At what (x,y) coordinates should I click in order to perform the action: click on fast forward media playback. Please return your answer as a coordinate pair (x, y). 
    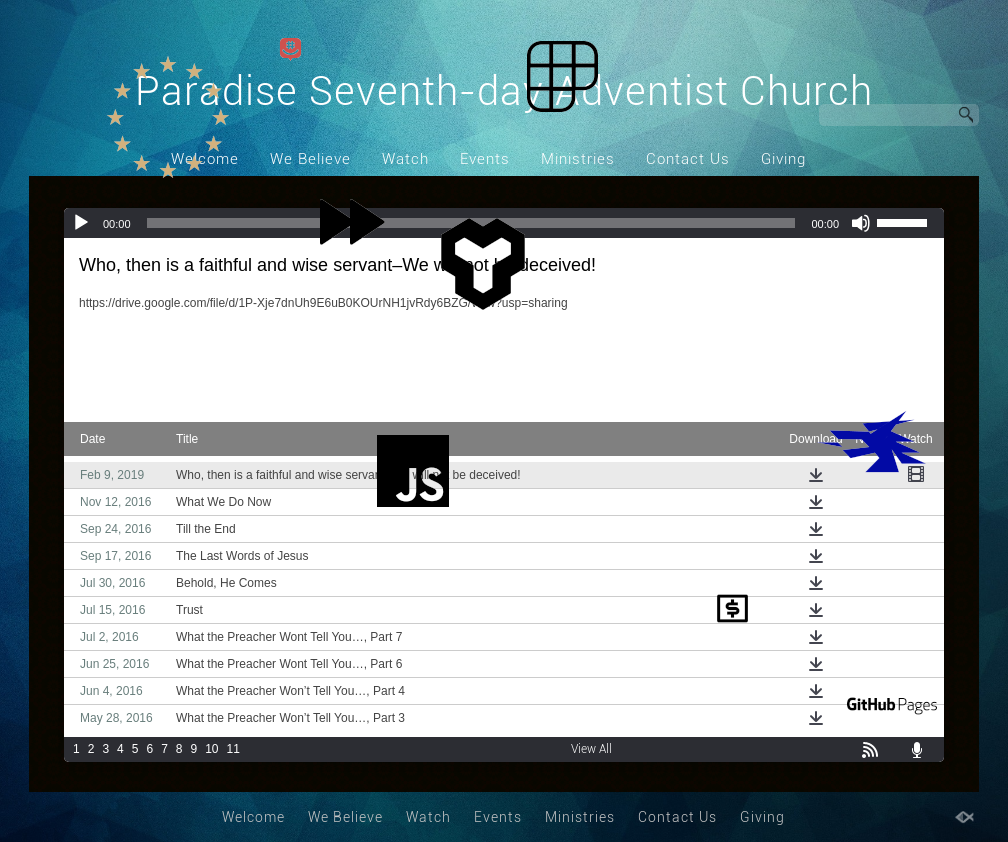
    Looking at the image, I should click on (350, 222).